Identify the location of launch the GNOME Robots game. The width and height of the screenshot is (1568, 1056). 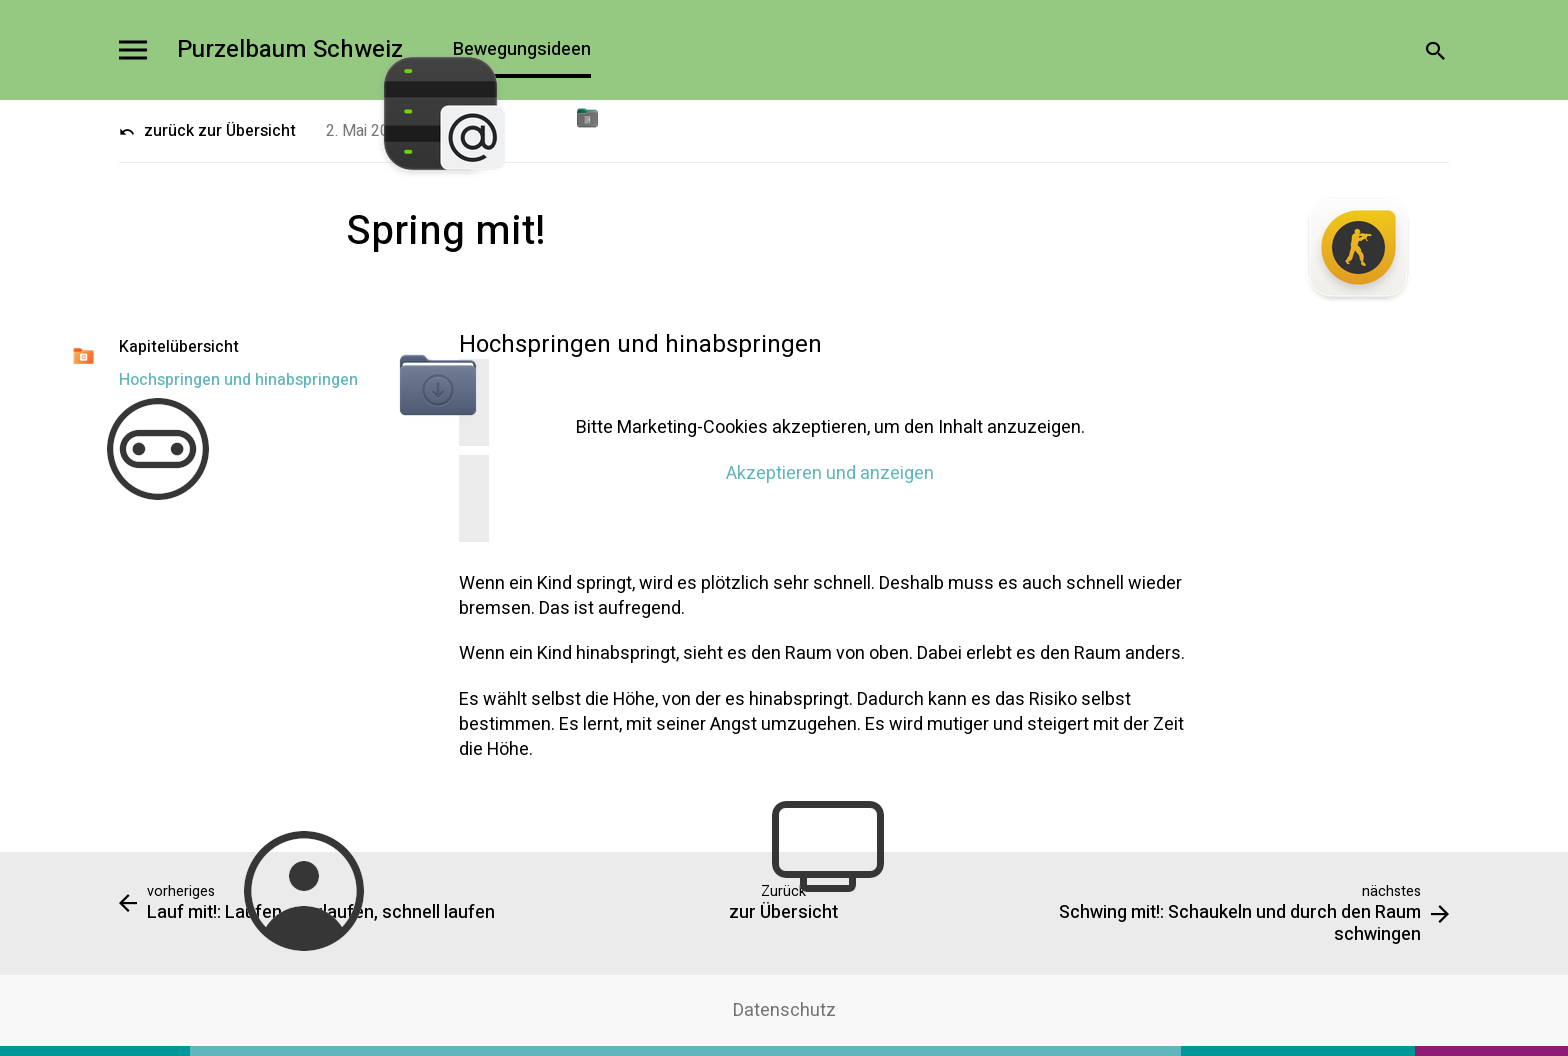
(158, 449).